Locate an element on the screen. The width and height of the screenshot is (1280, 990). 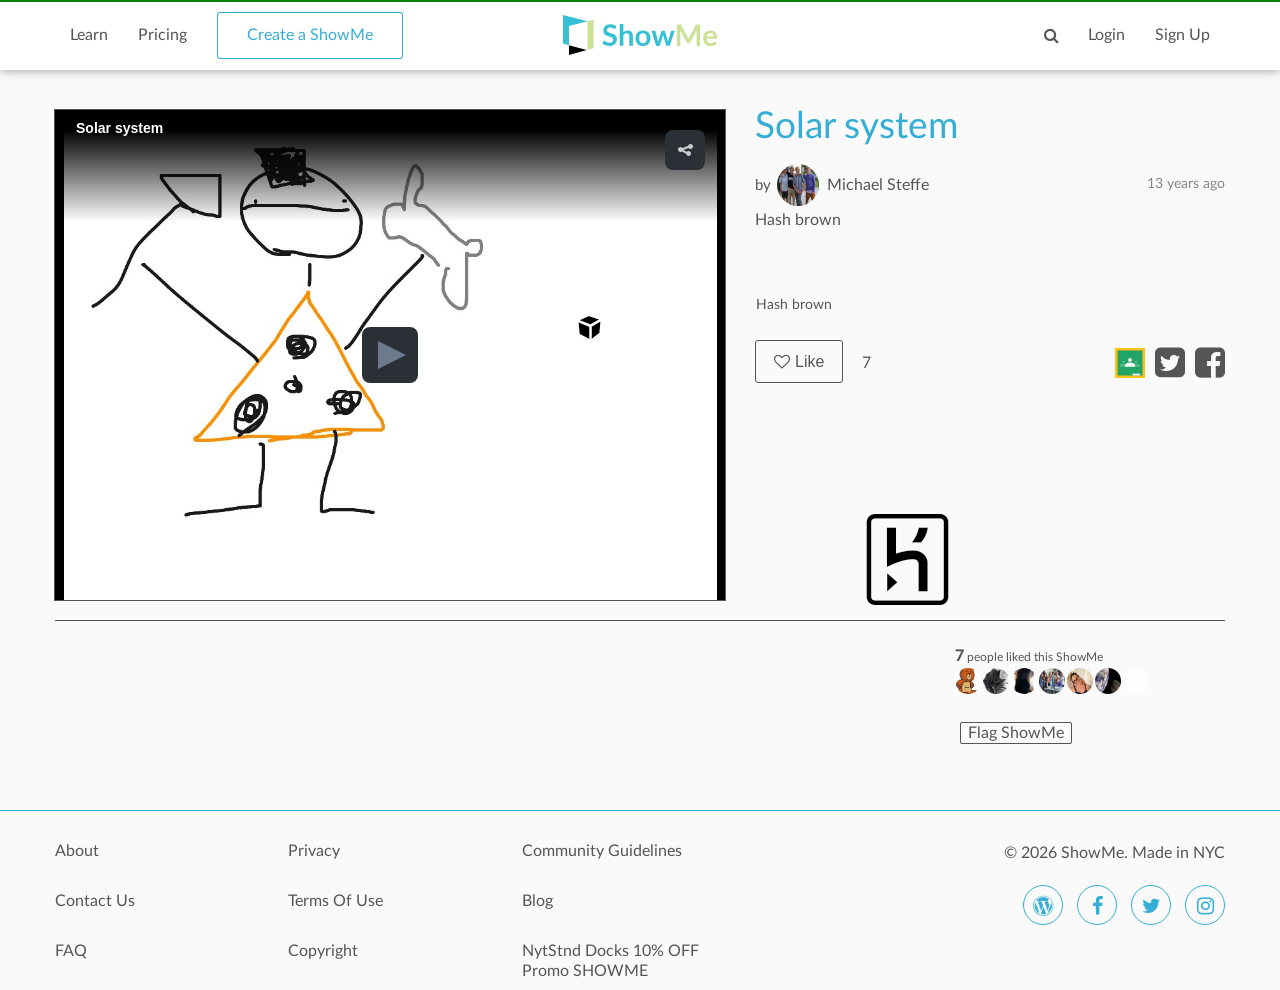
pkgsrc package management system logo is located at coordinates (589, 327).